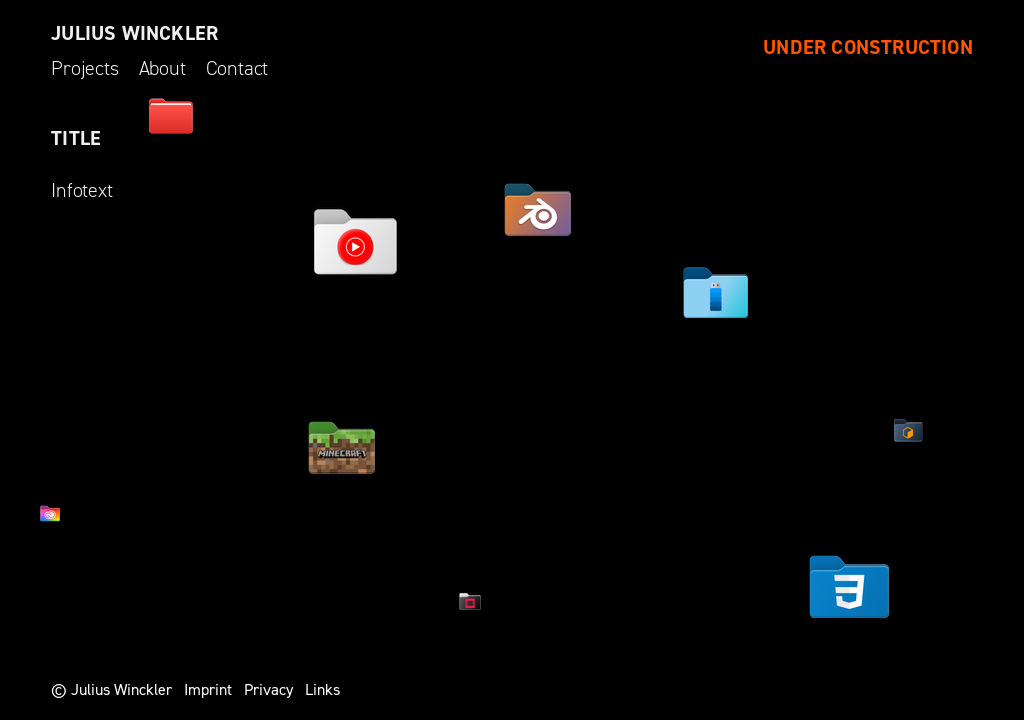  Describe the element at coordinates (341, 449) in the screenshot. I see `open minecraft game files folder` at that location.